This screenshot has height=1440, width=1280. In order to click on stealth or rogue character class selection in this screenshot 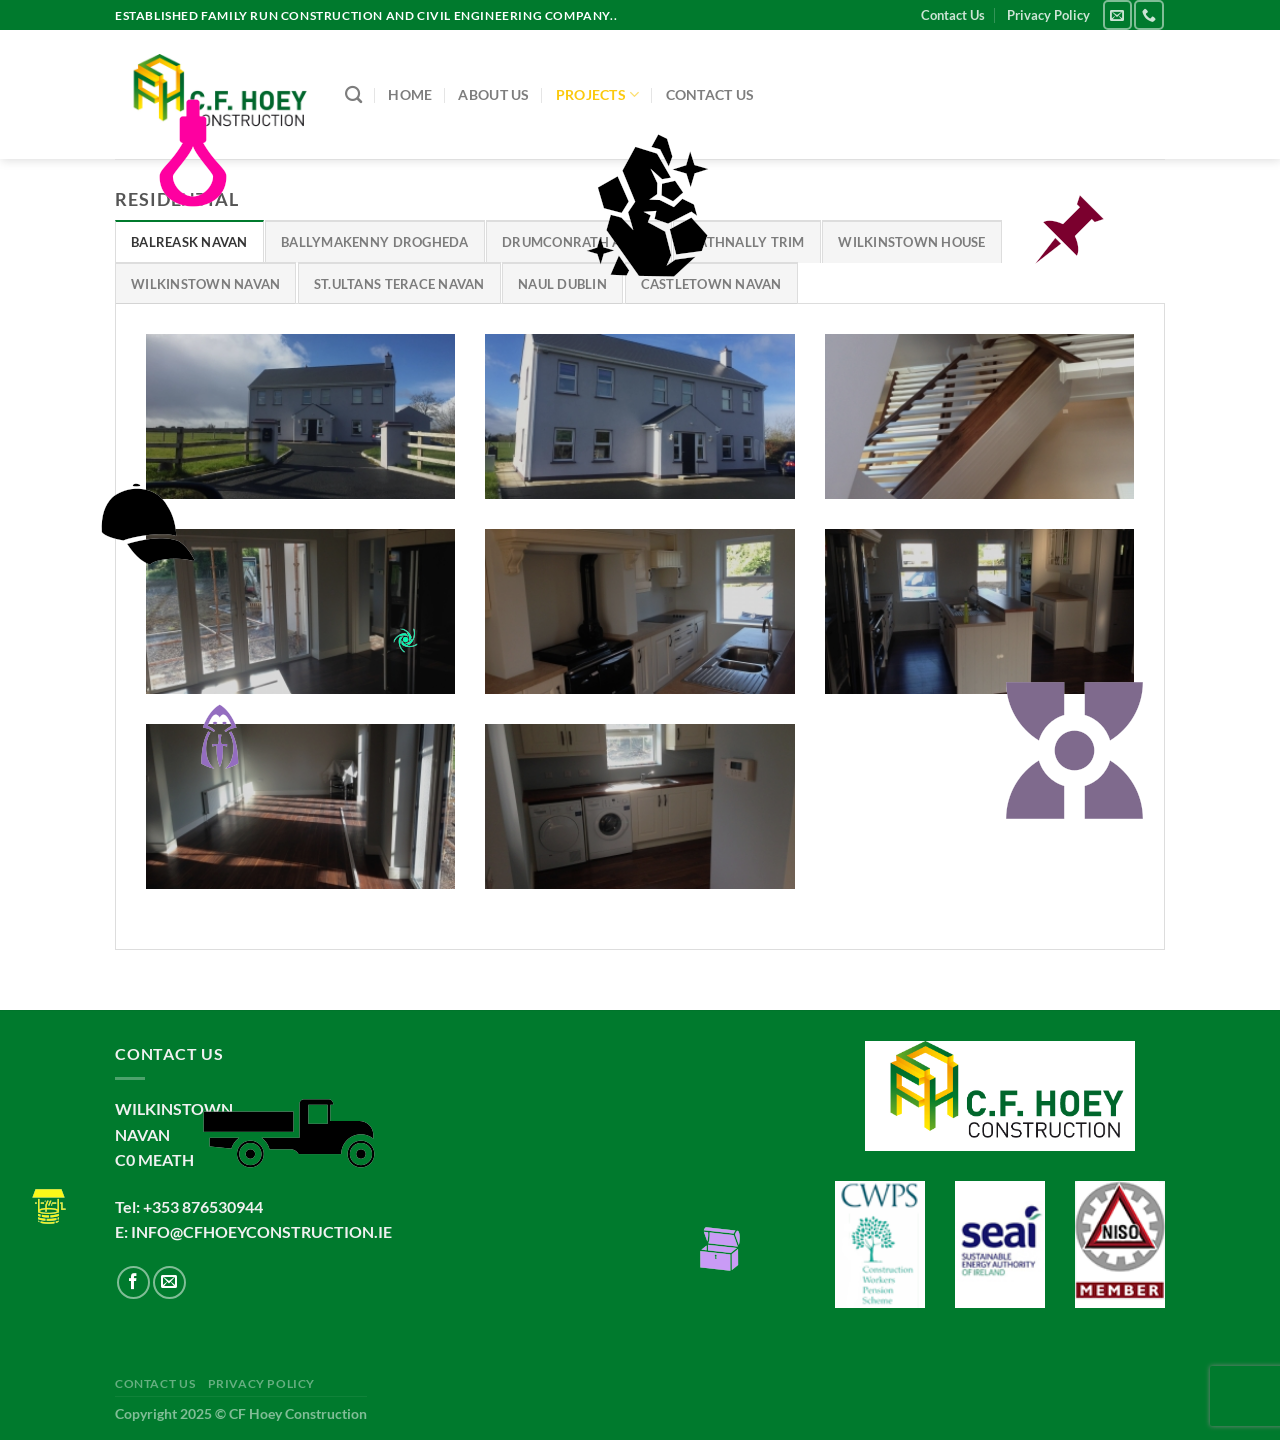, I will do `click(220, 737)`.